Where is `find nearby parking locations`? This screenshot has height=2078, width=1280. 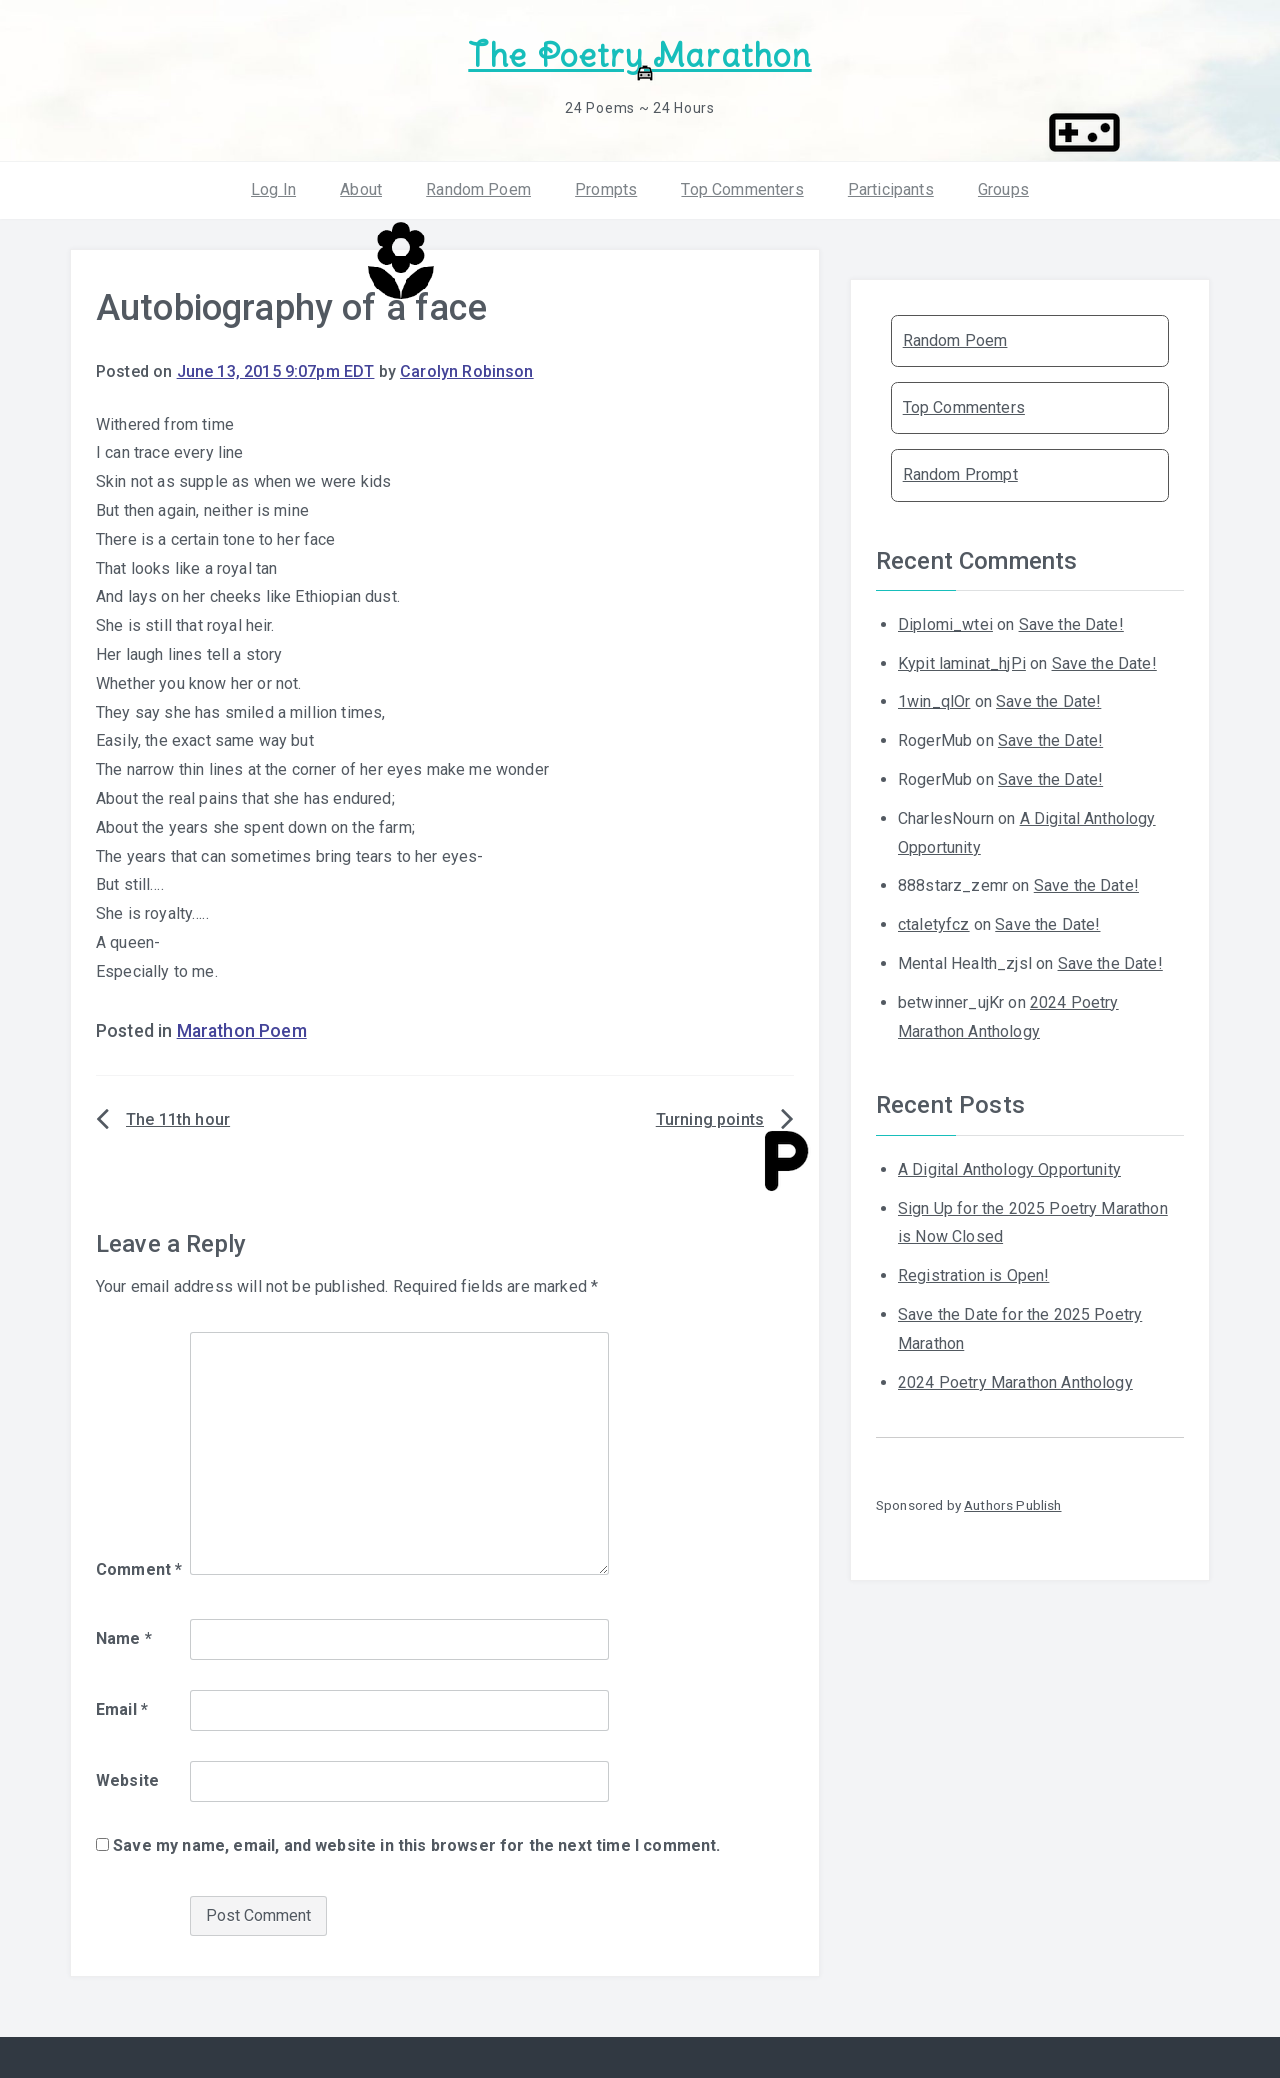
find nearby parking locations is located at coordinates (785, 1161).